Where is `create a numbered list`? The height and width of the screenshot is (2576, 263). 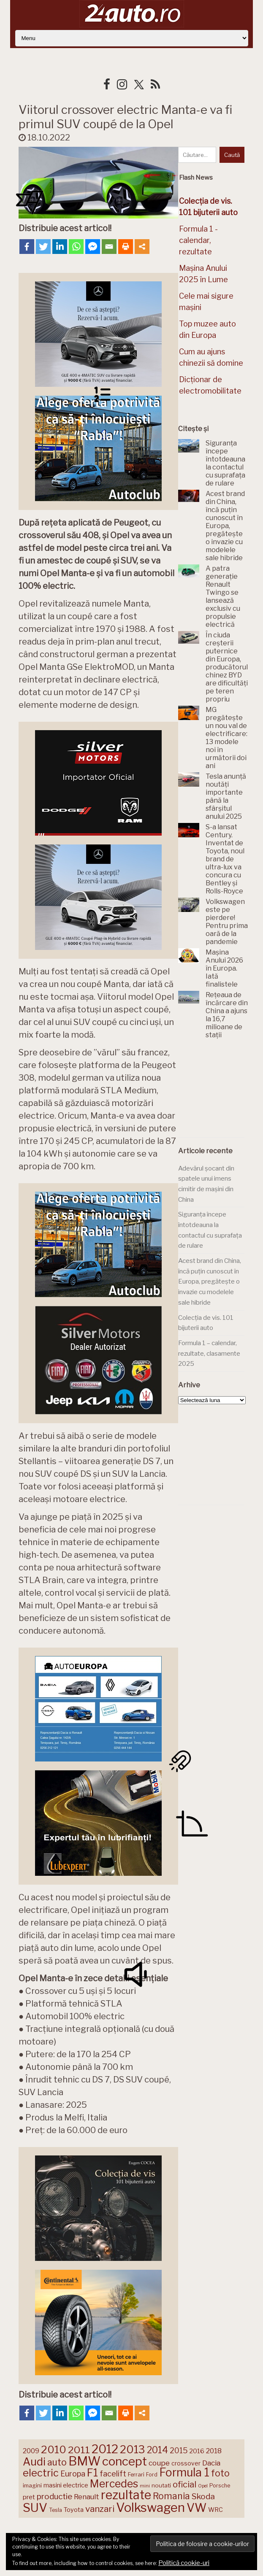 create a numbered list is located at coordinates (102, 394).